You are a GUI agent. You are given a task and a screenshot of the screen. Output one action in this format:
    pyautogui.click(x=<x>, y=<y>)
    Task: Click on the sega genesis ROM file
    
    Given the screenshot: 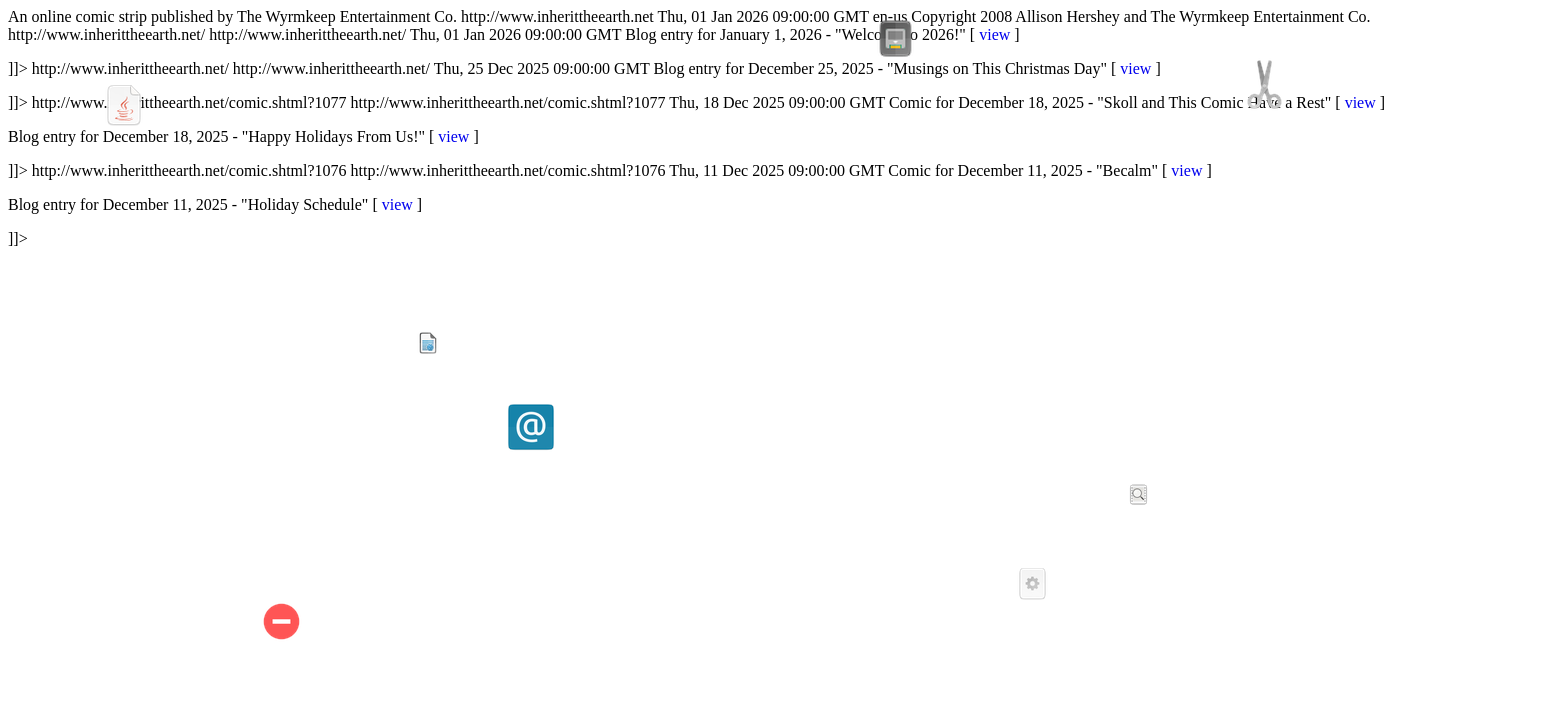 What is the action you would take?
    pyautogui.click(x=895, y=38)
    